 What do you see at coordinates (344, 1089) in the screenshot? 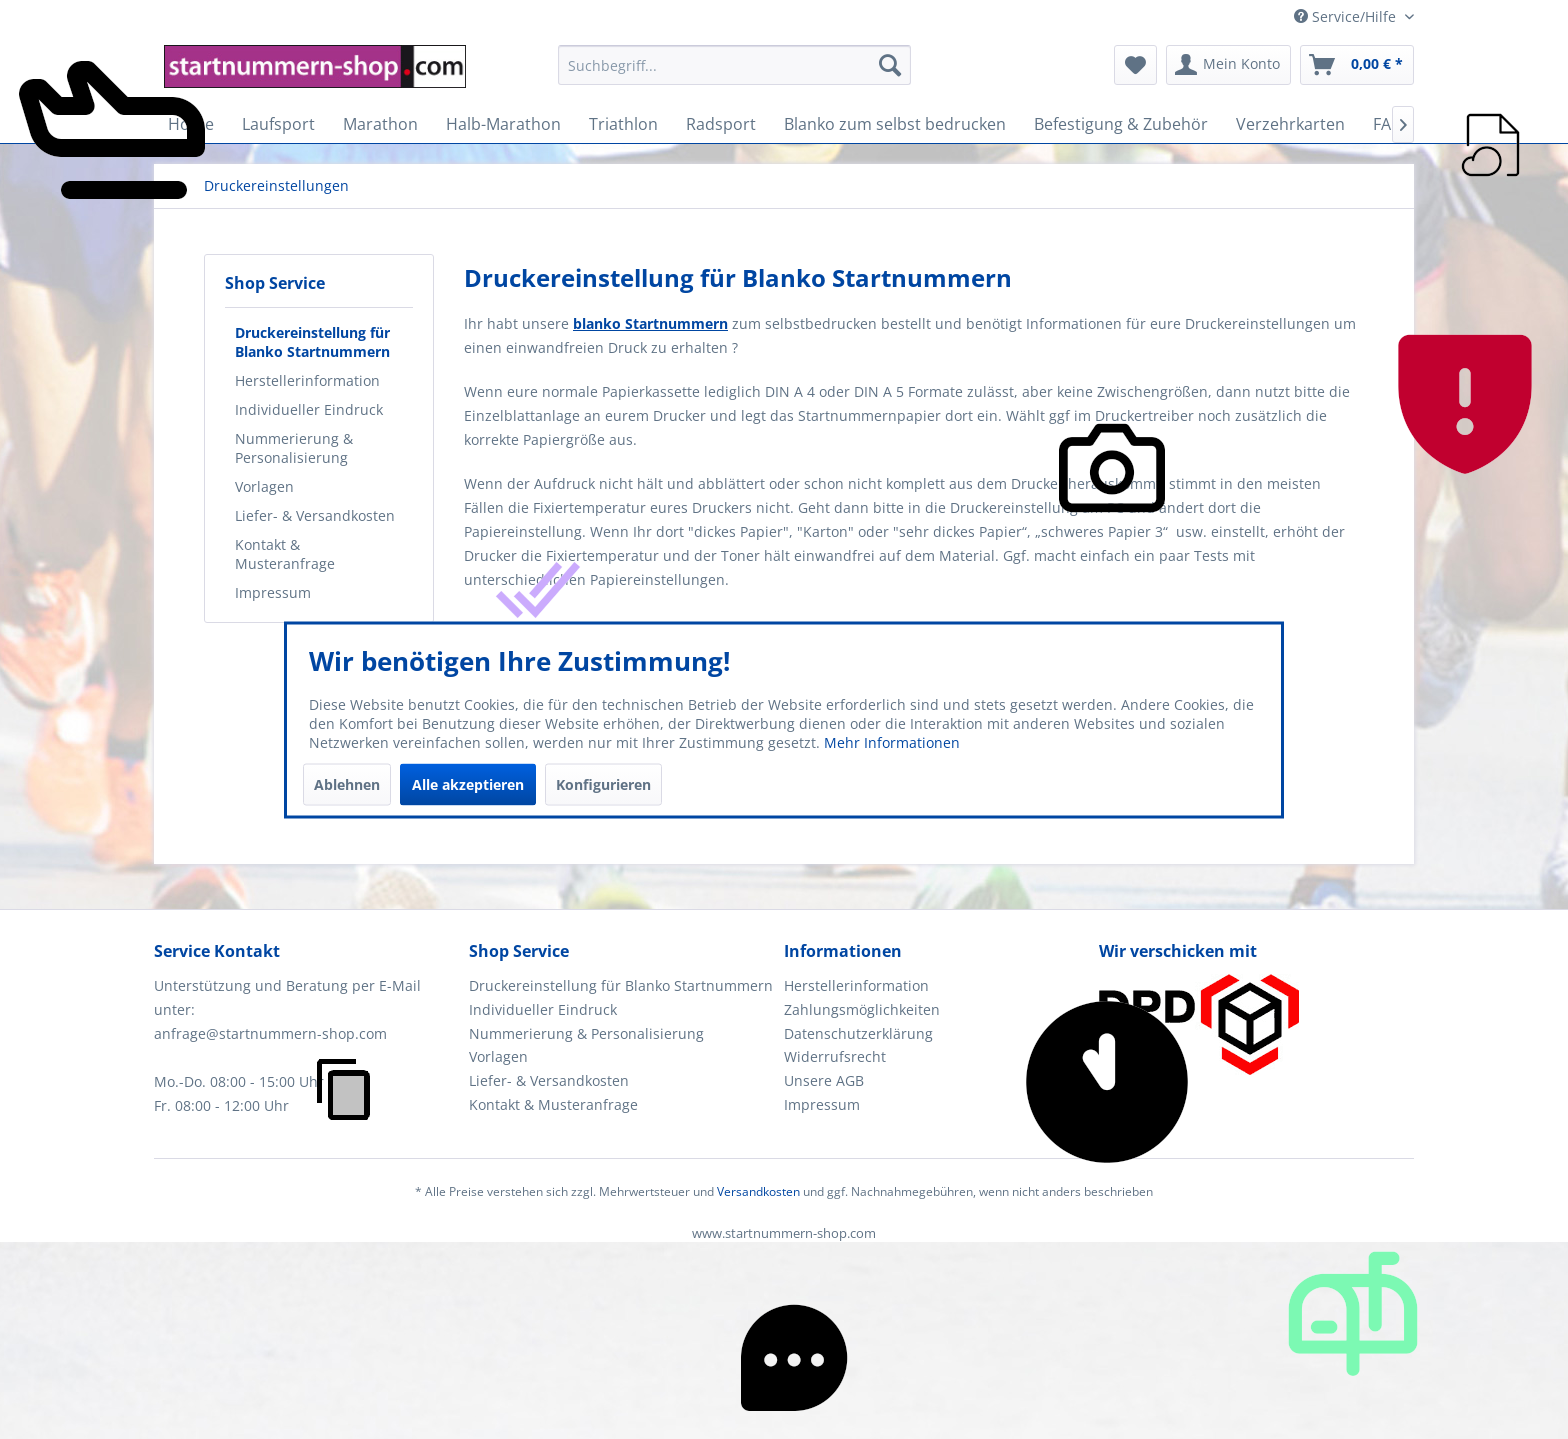
I see `copy to clipboard` at bounding box center [344, 1089].